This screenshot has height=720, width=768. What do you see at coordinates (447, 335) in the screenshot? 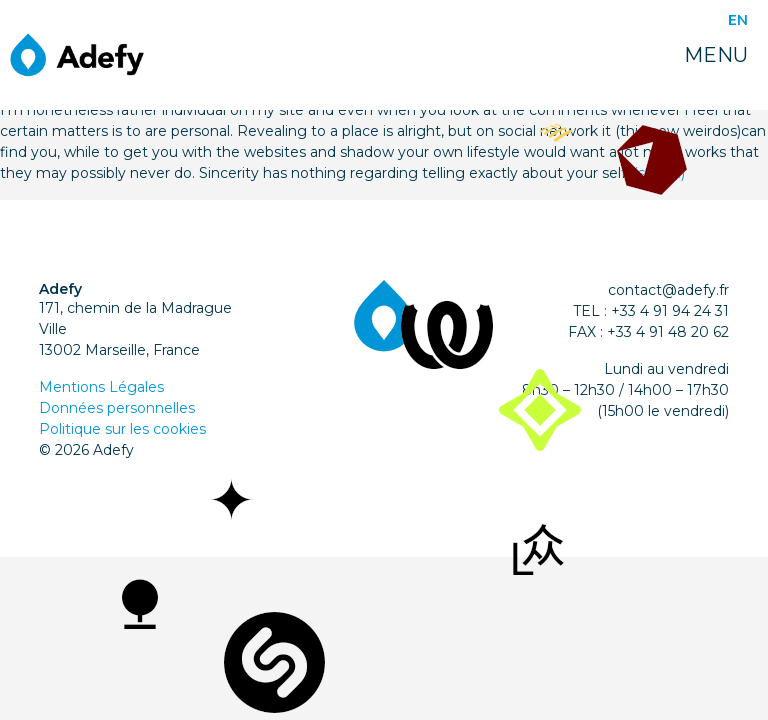
I see `open weblate translation platform` at bounding box center [447, 335].